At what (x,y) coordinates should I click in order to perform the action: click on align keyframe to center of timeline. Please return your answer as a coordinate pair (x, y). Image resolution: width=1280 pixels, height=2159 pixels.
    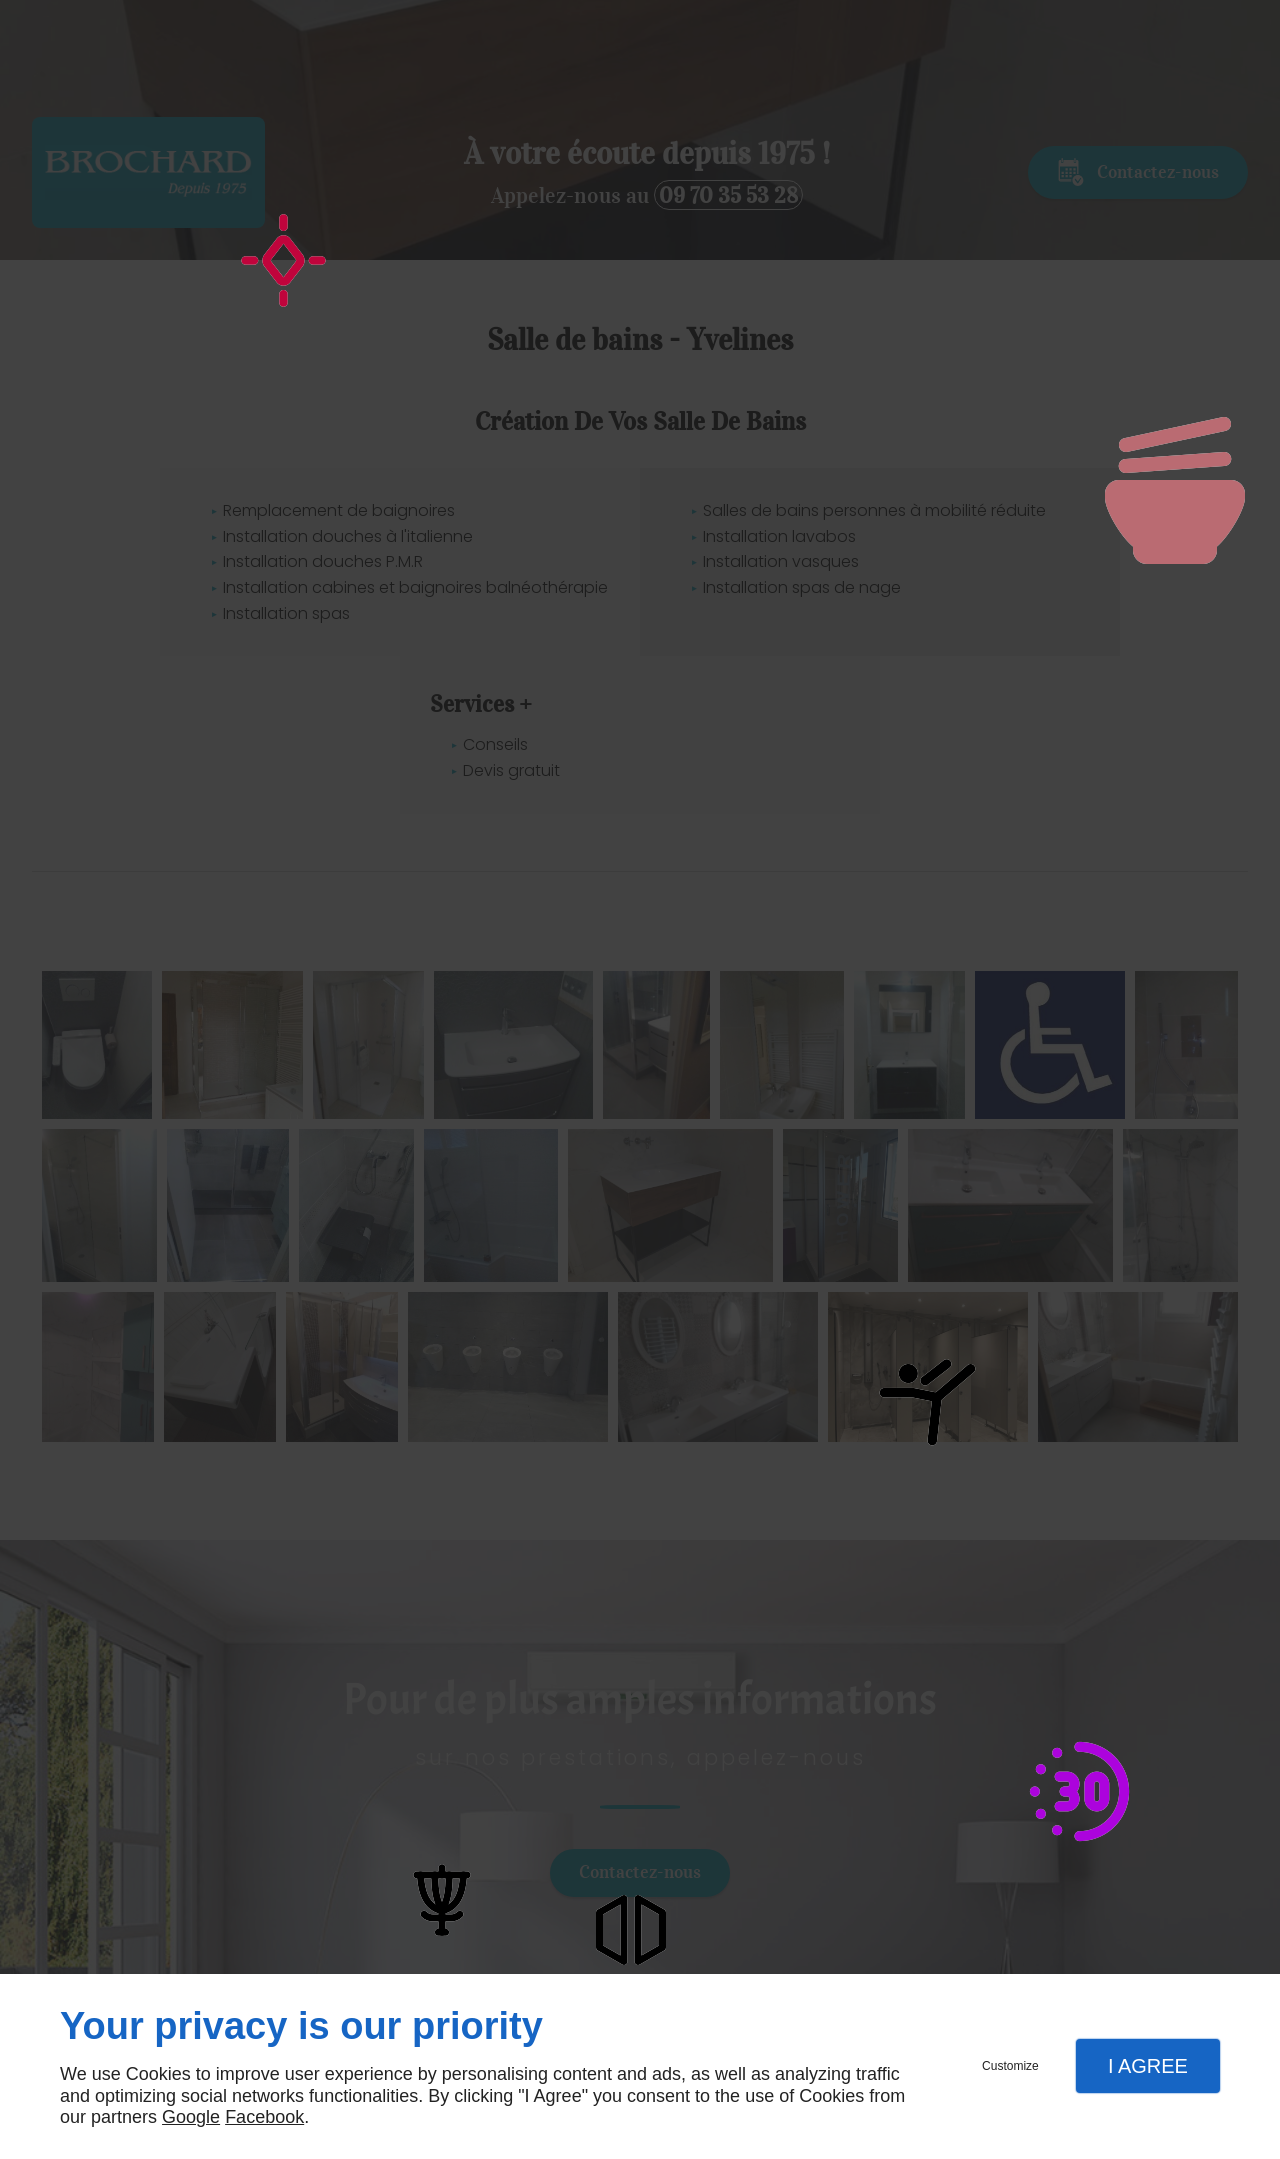
    Looking at the image, I should click on (283, 260).